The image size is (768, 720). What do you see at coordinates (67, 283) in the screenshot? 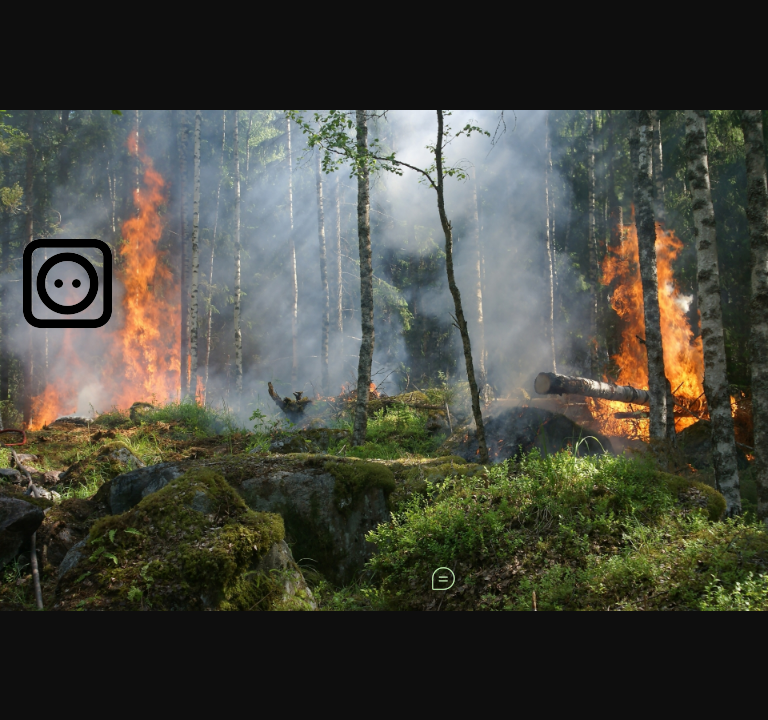
I see `select tumble dry normal setting` at bounding box center [67, 283].